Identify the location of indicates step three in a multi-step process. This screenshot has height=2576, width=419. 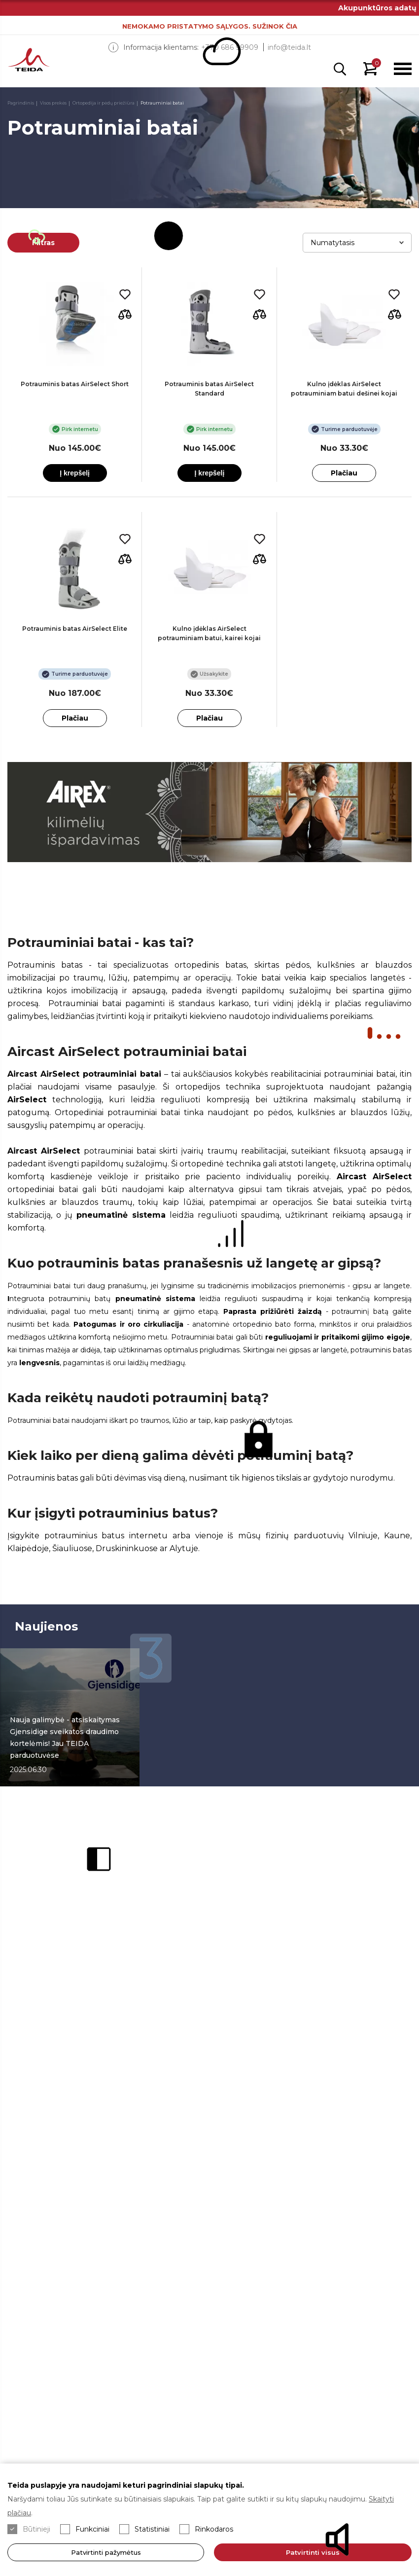
(151, 1658).